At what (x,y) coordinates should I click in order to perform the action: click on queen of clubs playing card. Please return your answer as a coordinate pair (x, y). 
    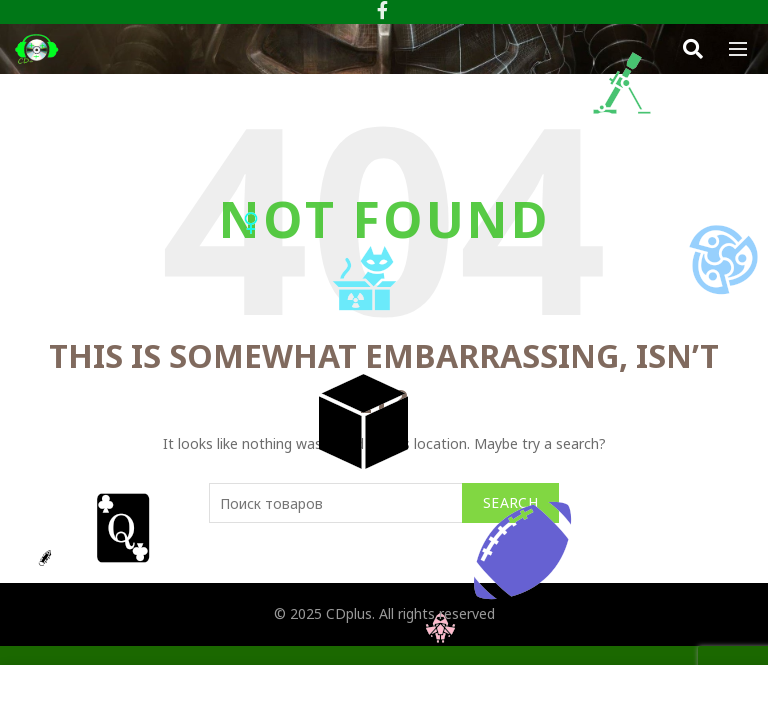
    Looking at the image, I should click on (123, 528).